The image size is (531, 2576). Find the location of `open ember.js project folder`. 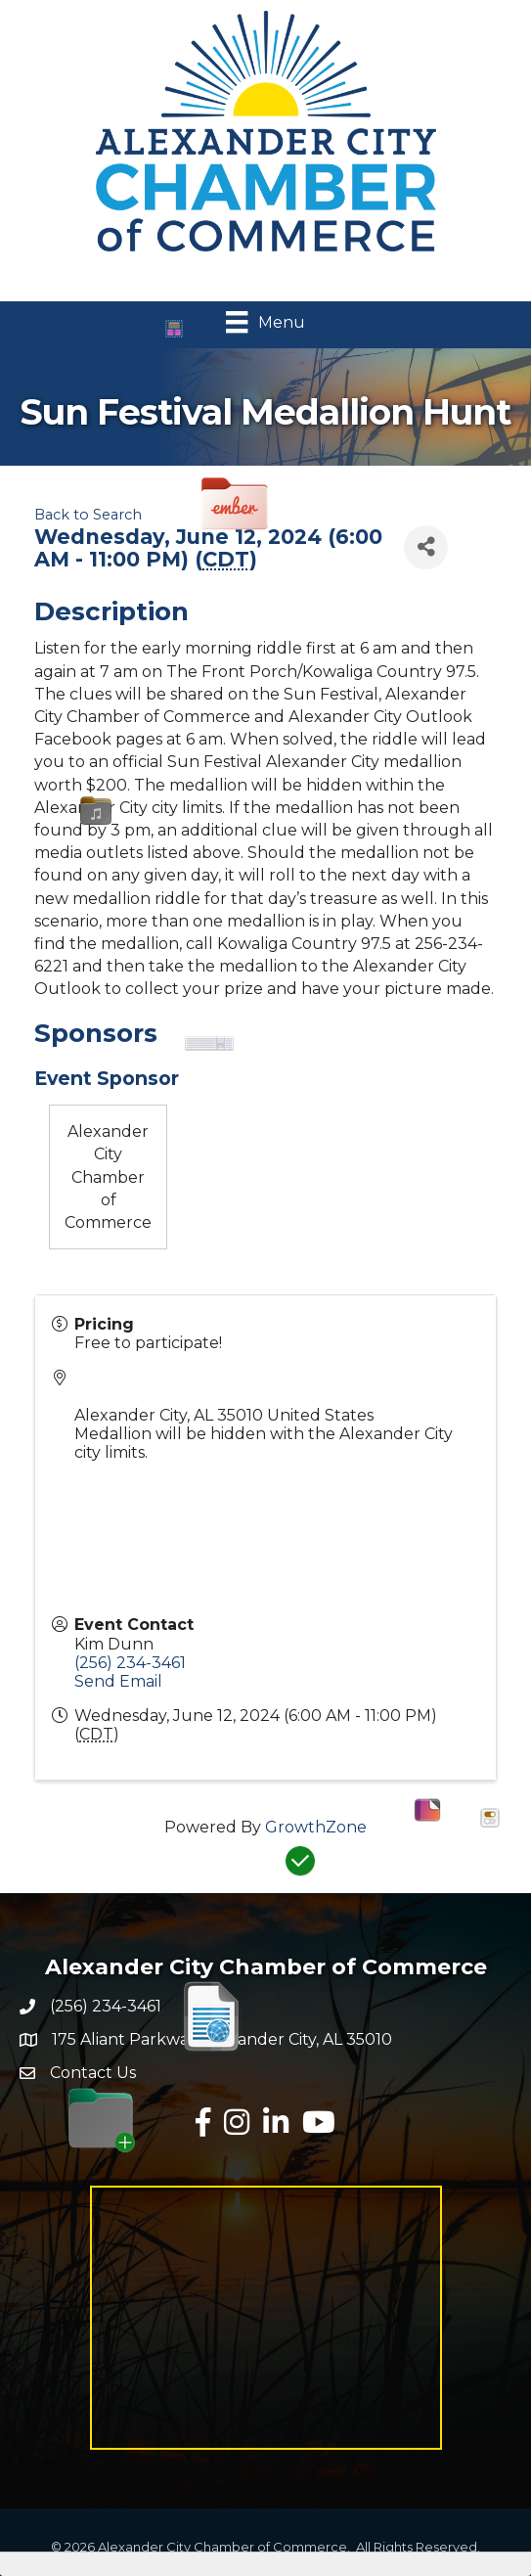

open ember.js project folder is located at coordinates (234, 505).